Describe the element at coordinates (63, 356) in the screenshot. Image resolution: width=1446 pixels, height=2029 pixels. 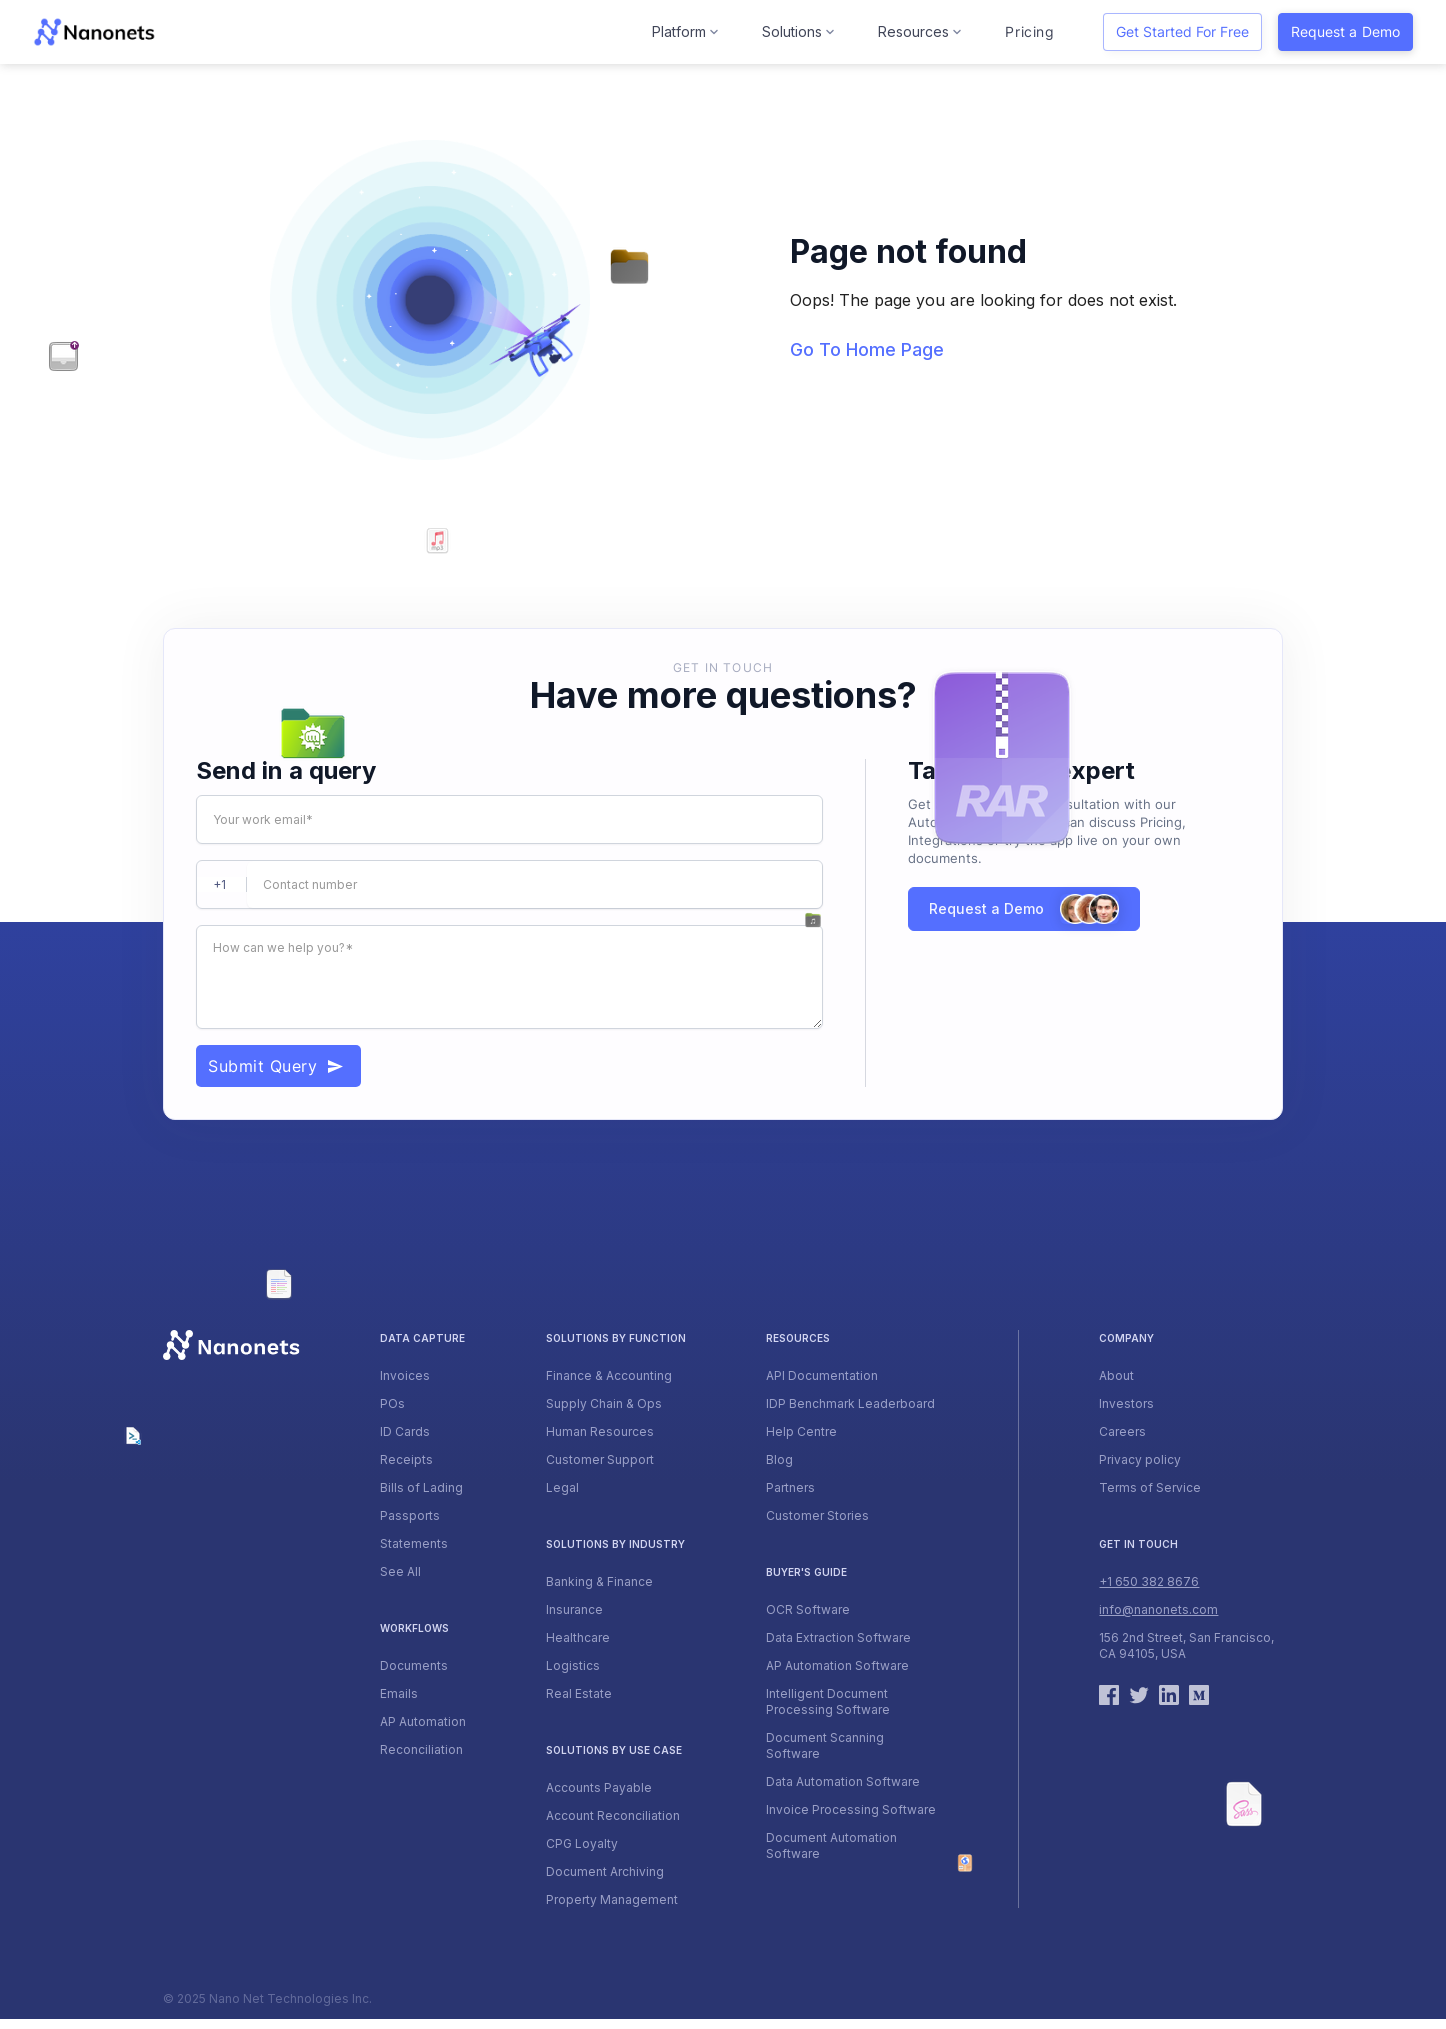
I see `view outgoing mail queue` at that location.